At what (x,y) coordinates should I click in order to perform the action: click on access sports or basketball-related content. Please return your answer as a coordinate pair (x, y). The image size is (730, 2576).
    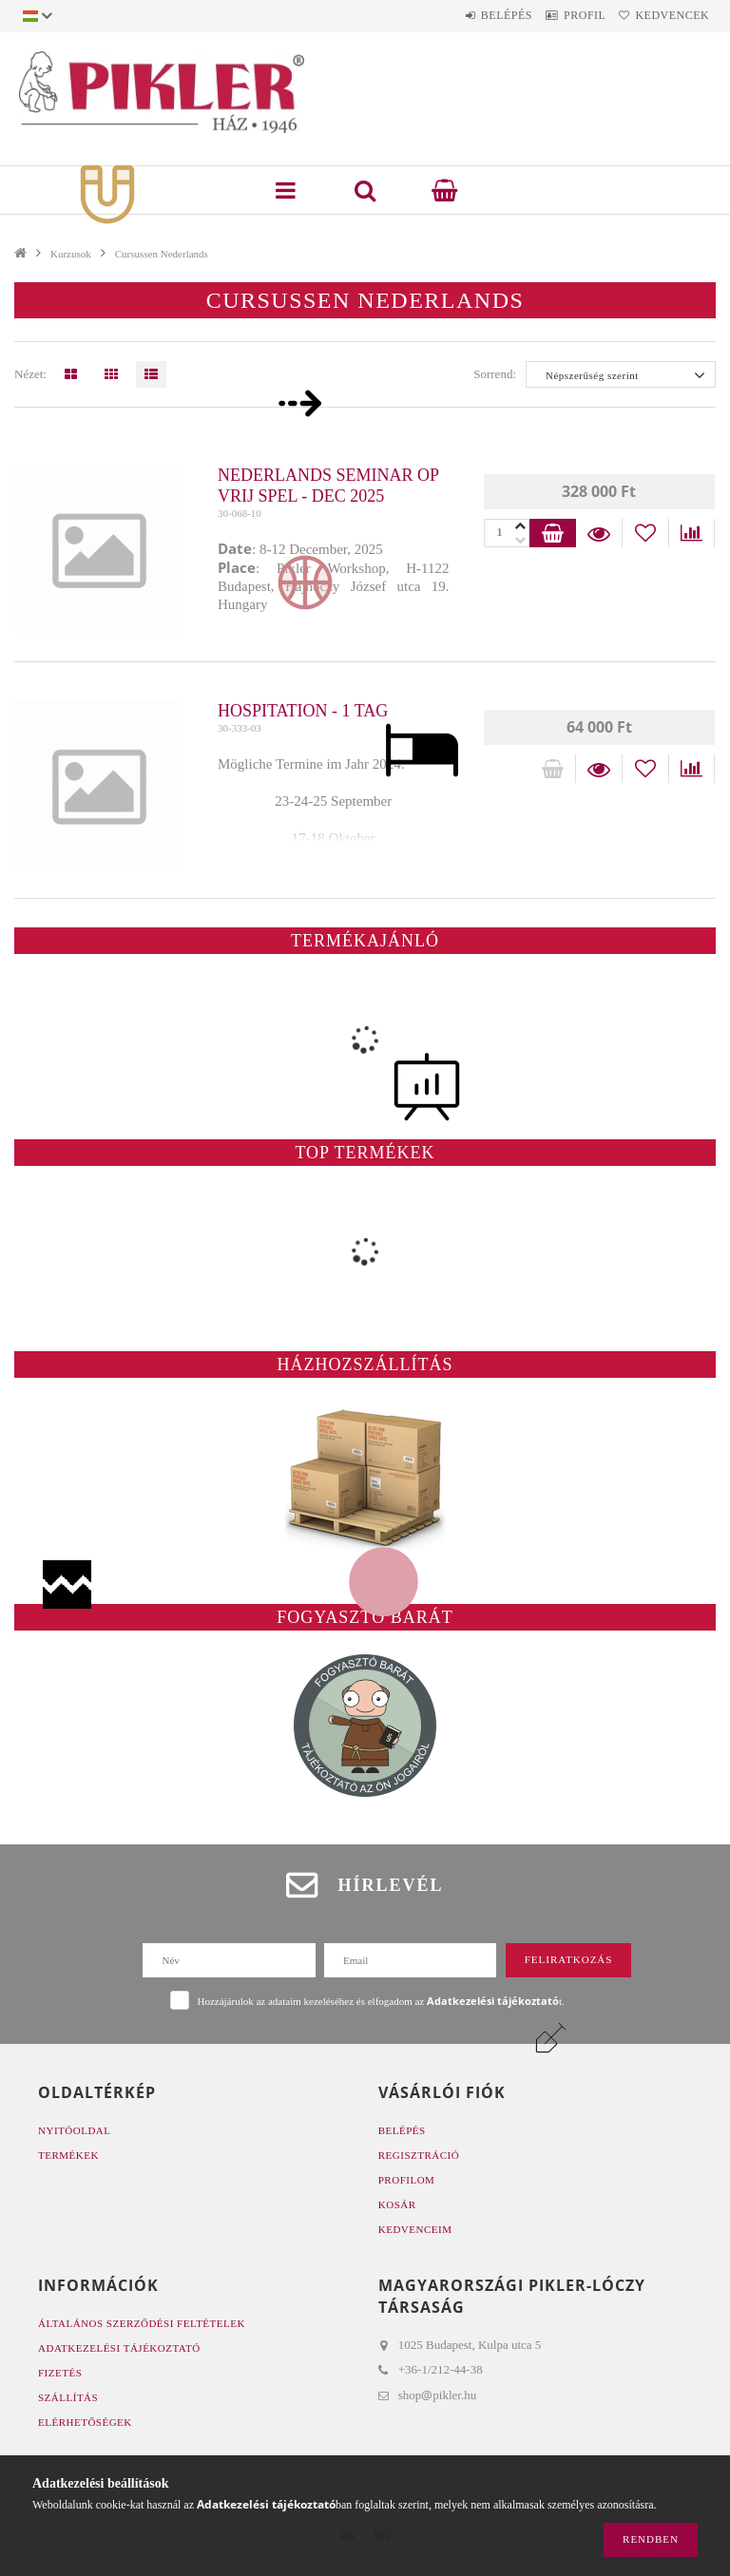
    Looking at the image, I should click on (305, 582).